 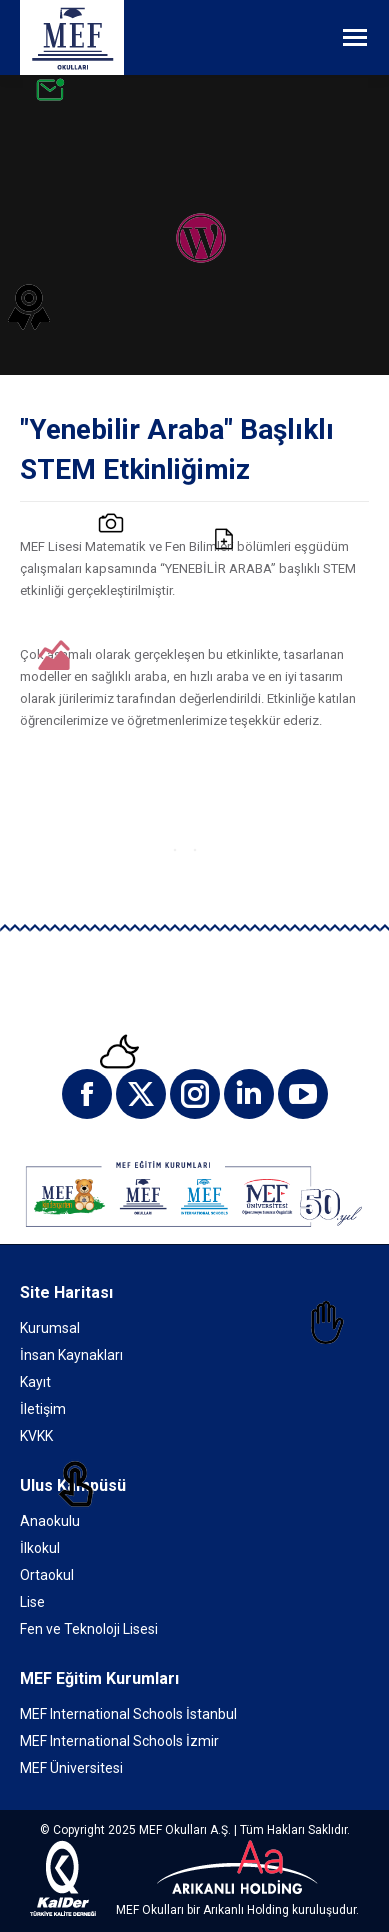 What do you see at coordinates (260, 1857) in the screenshot?
I see `change text formatting or font settings` at bounding box center [260, 1857].